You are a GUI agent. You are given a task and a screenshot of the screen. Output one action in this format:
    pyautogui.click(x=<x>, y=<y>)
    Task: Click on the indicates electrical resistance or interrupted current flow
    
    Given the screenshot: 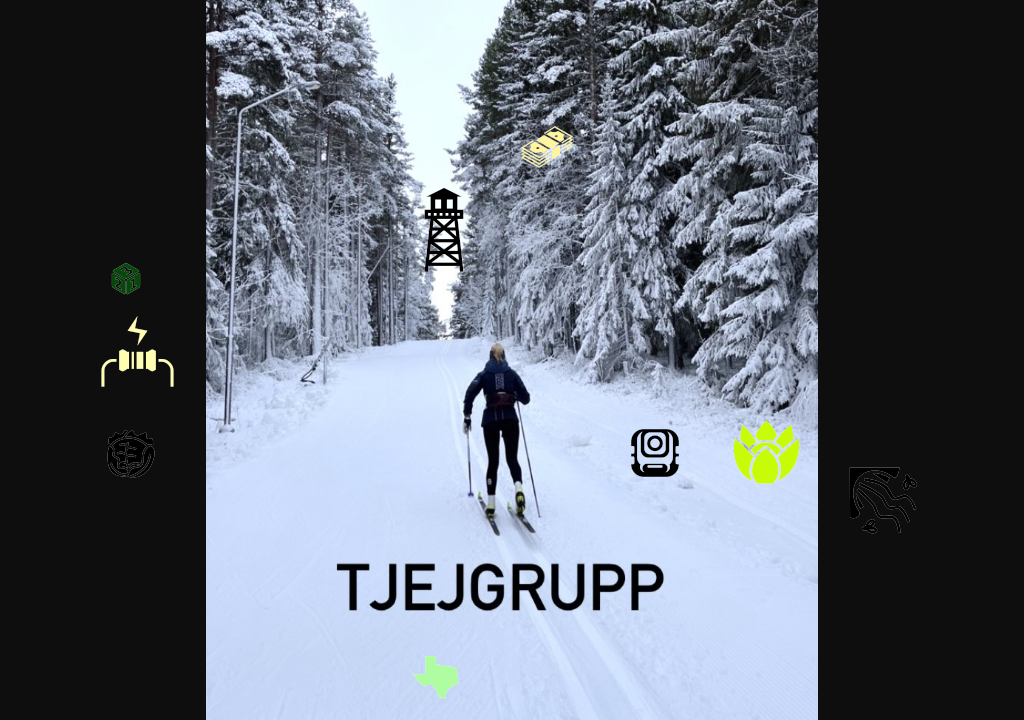 What is the action you would take?
    pyautogui.click(x=137, y=350)
    